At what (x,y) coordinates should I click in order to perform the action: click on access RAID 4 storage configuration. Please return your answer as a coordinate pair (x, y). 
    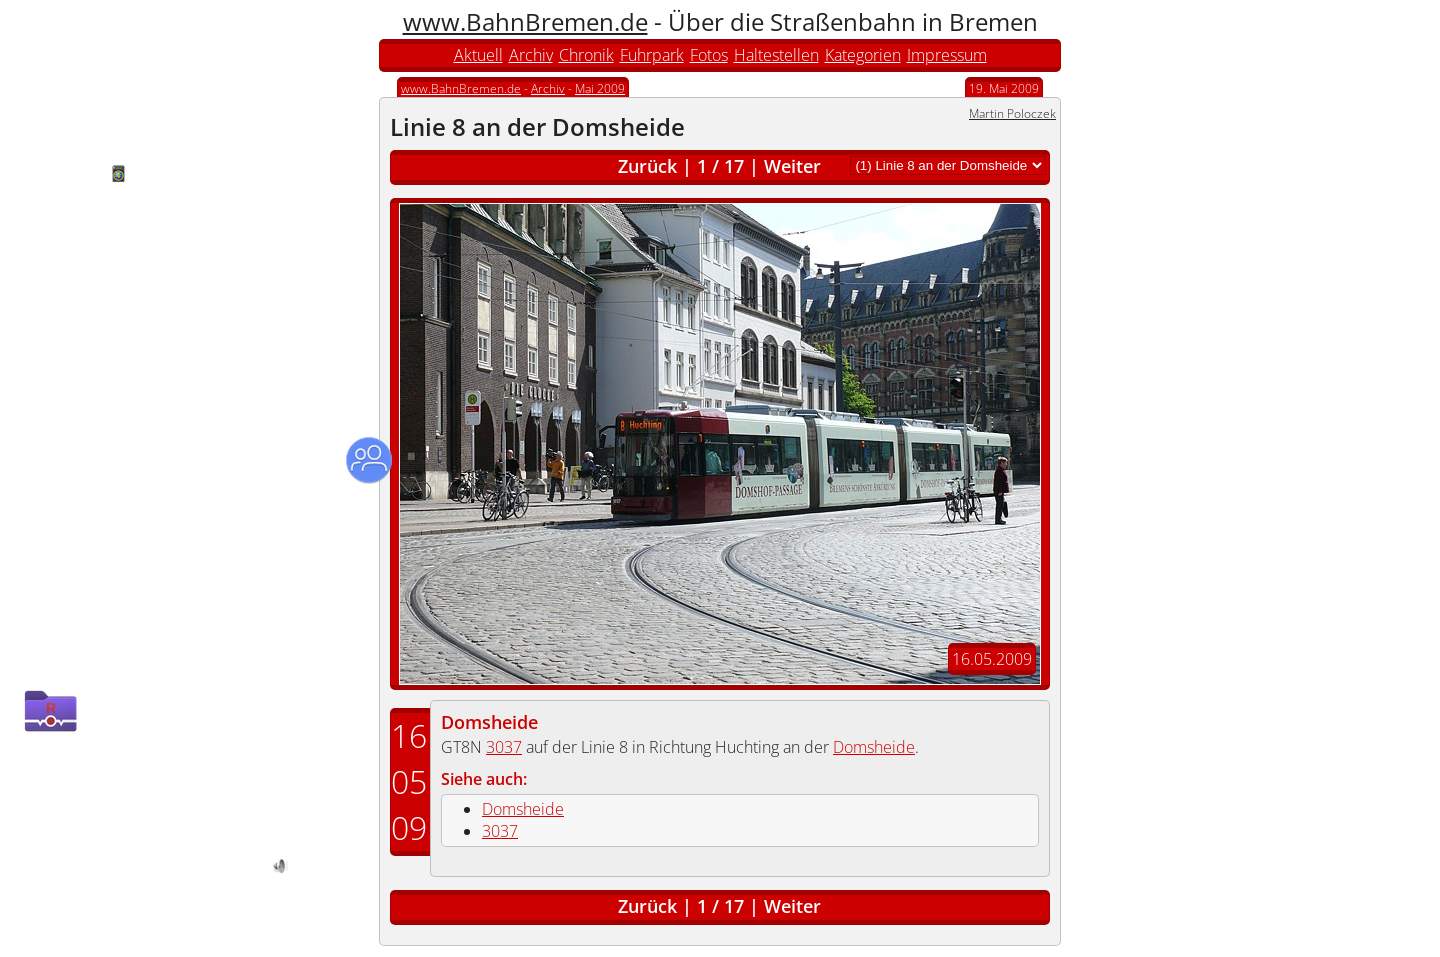
    Looking at the image, I should click on (118, 173).